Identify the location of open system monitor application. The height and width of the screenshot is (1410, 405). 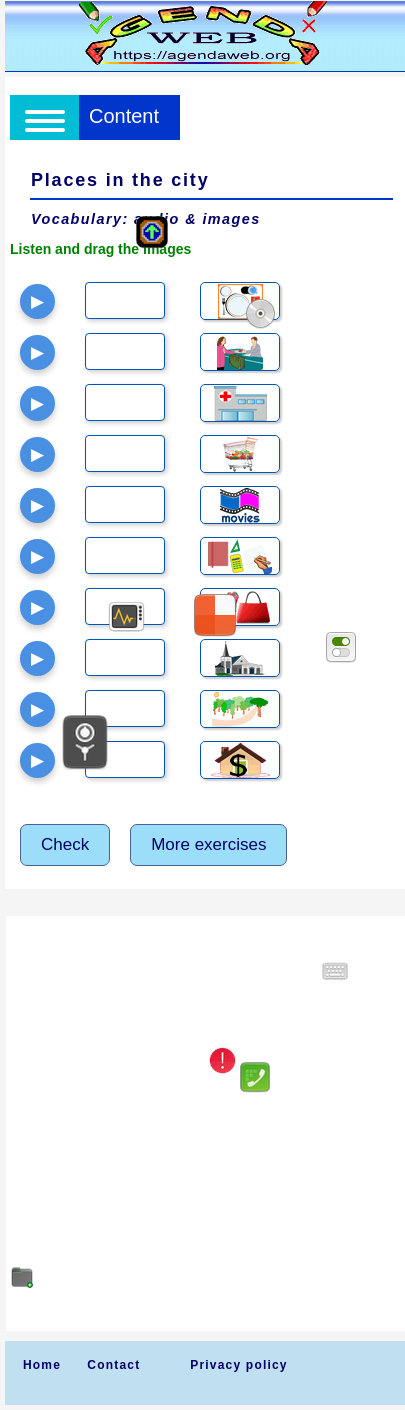
(126, 616).